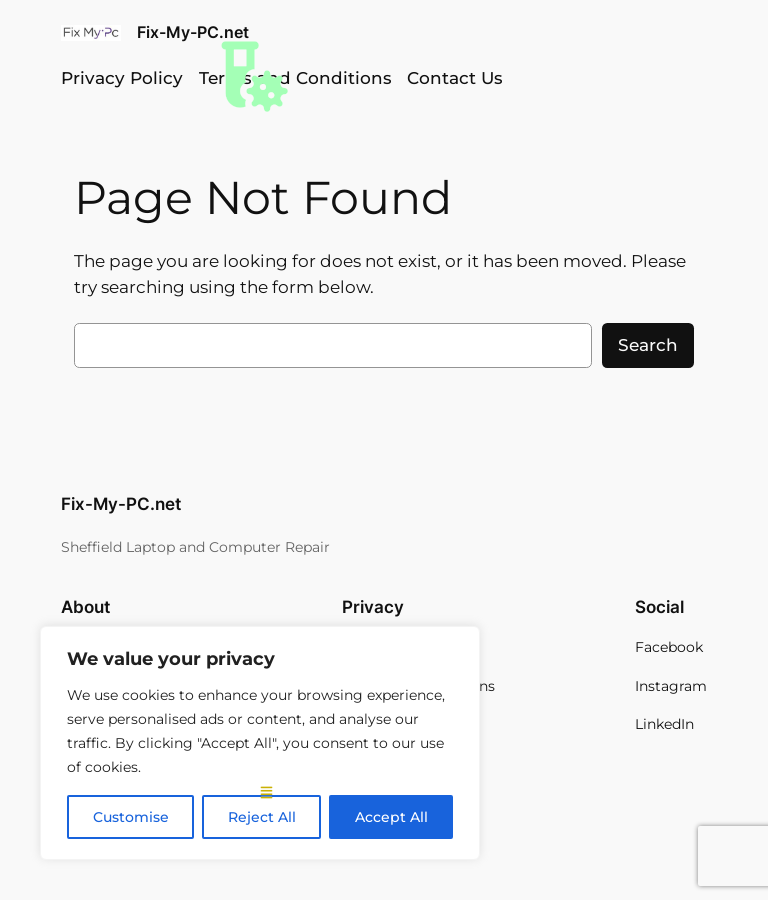 Image resolution: width=768 pixels, height=900 pixels. I want to click on justify text alignment, so click(266, 792).